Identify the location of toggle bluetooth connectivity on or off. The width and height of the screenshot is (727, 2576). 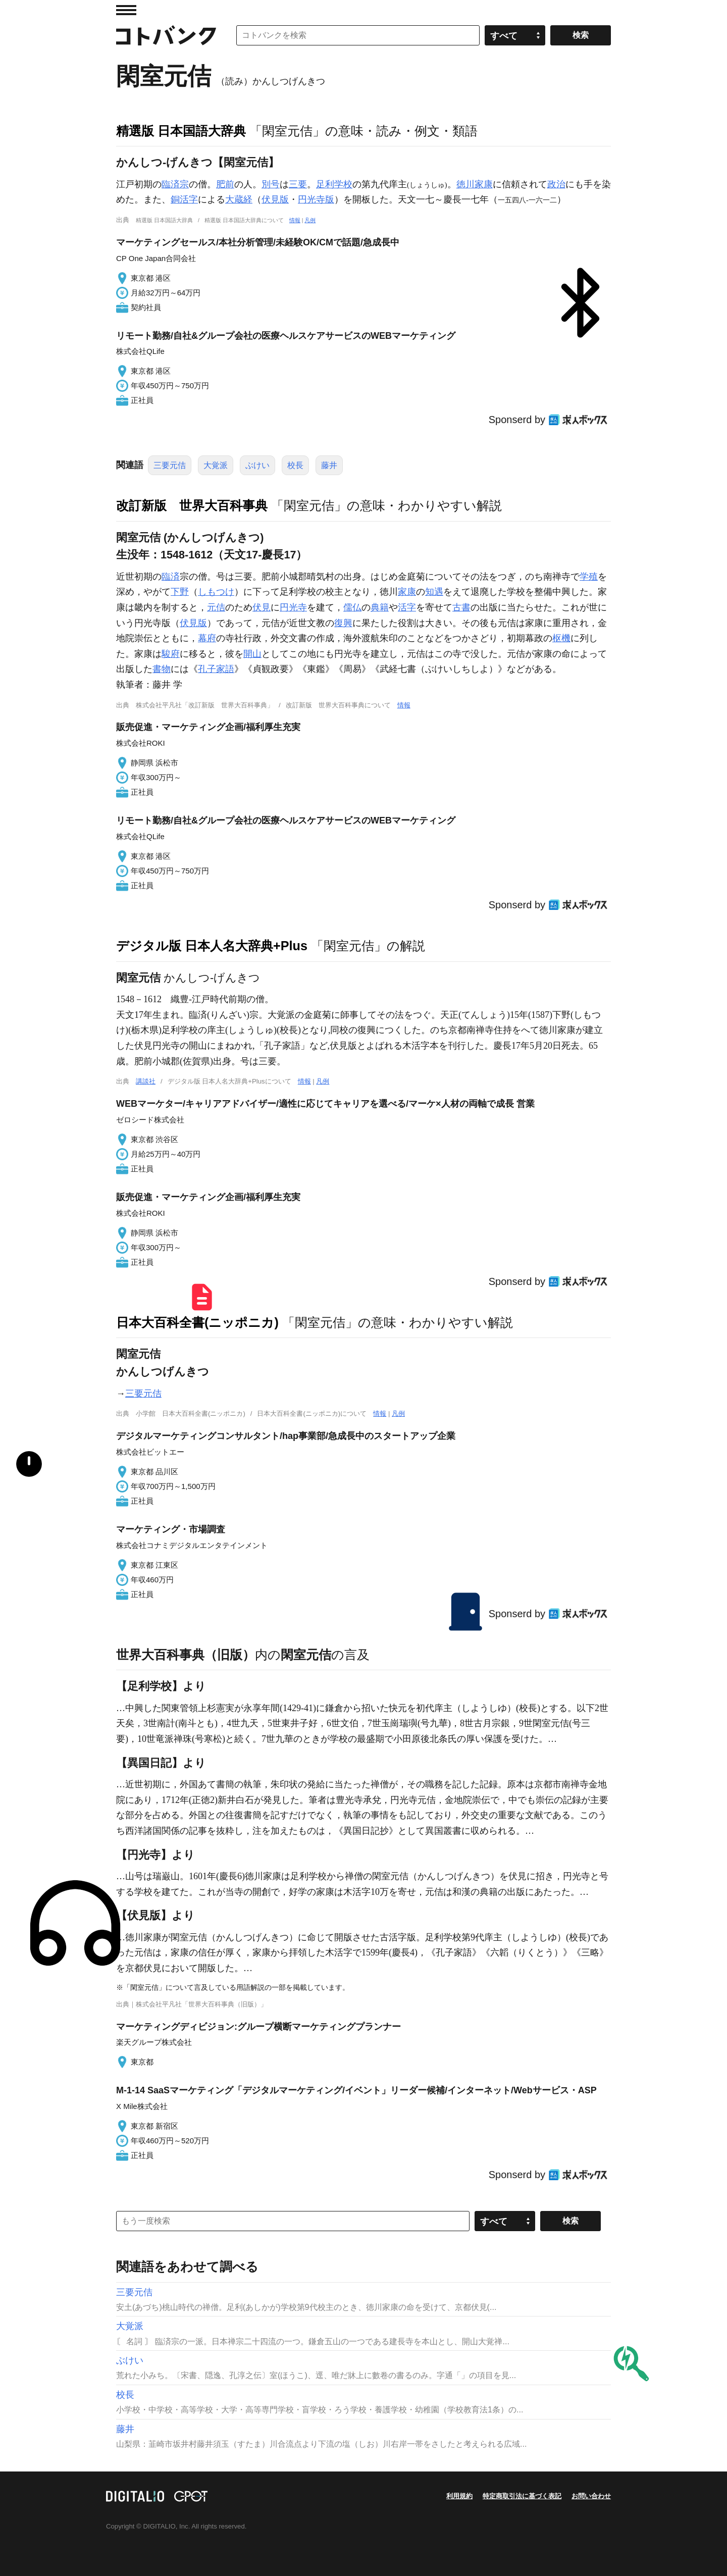
(580, 302).